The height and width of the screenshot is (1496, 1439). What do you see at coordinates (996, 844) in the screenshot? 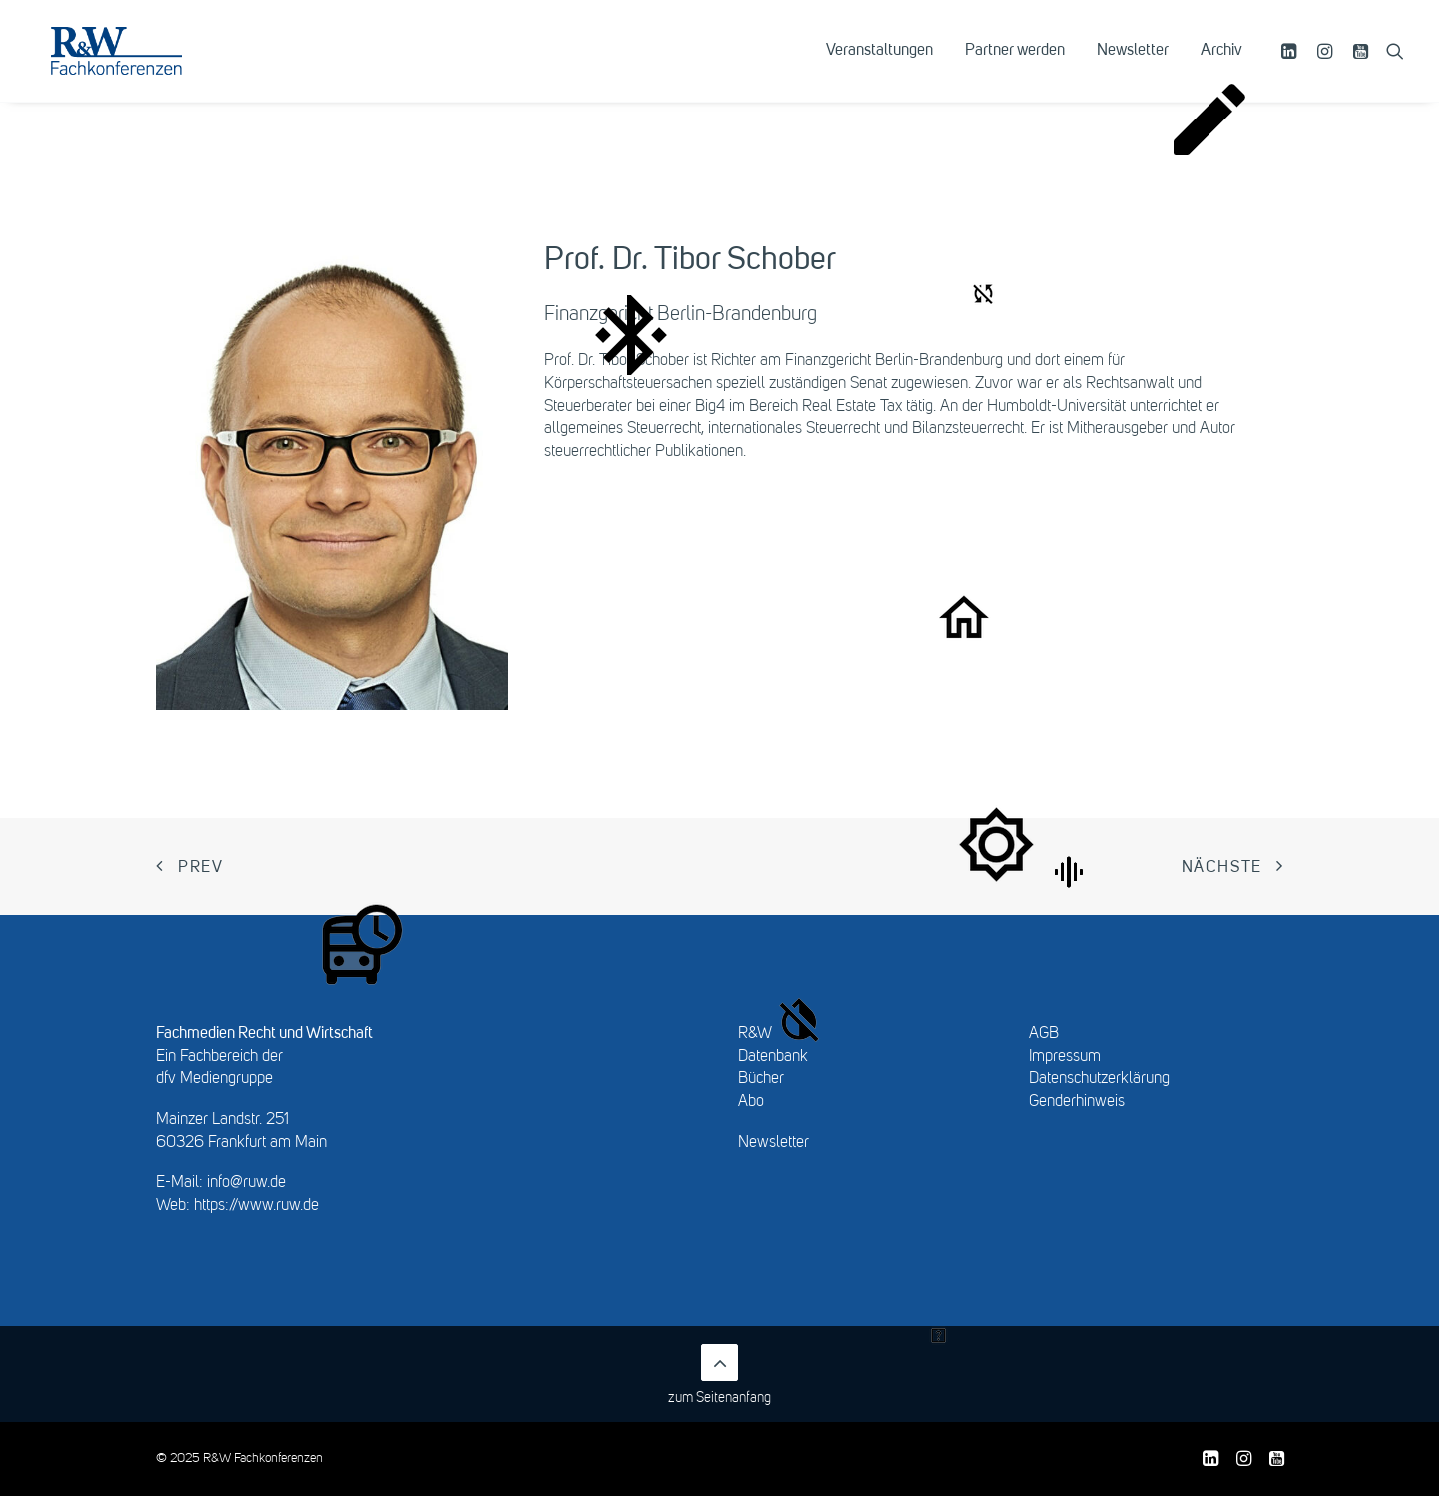
I see `adjust screen brightness settings` at bounding box center [996, 844].